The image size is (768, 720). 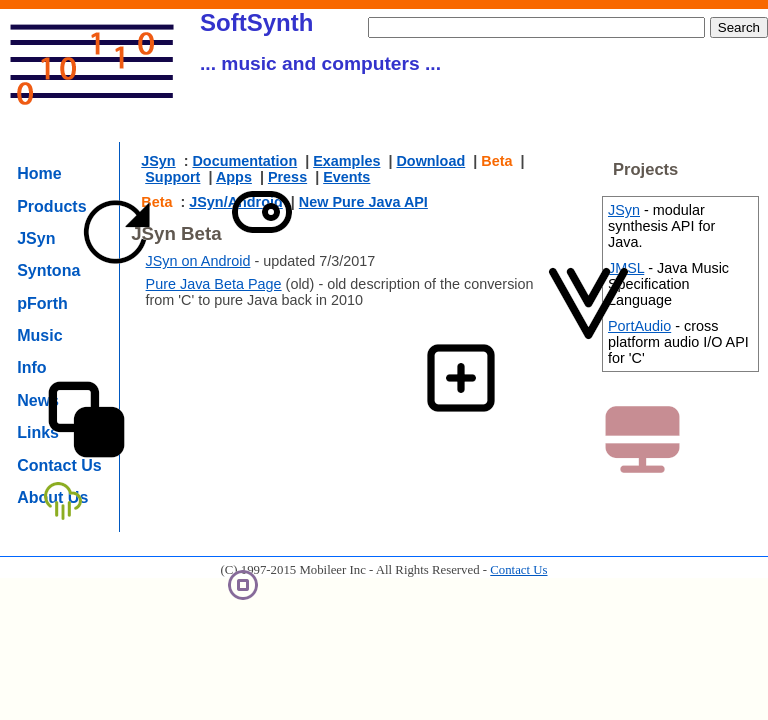 What do you see at coordinates (63, 501) in the screenshot?
I see `indicates rainy weather conditions` at bounding box center [63, 501].